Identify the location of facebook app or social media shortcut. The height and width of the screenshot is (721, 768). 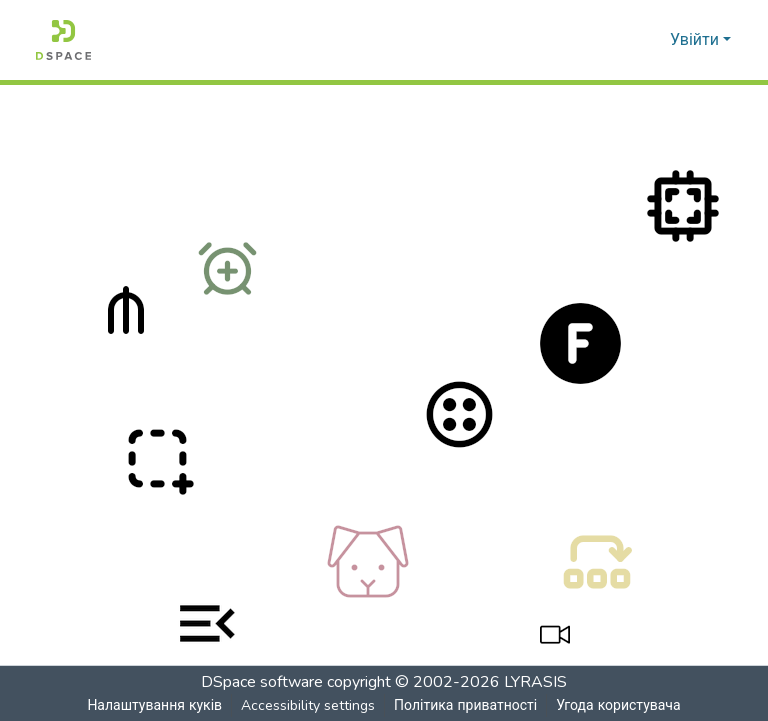
(580, 343).